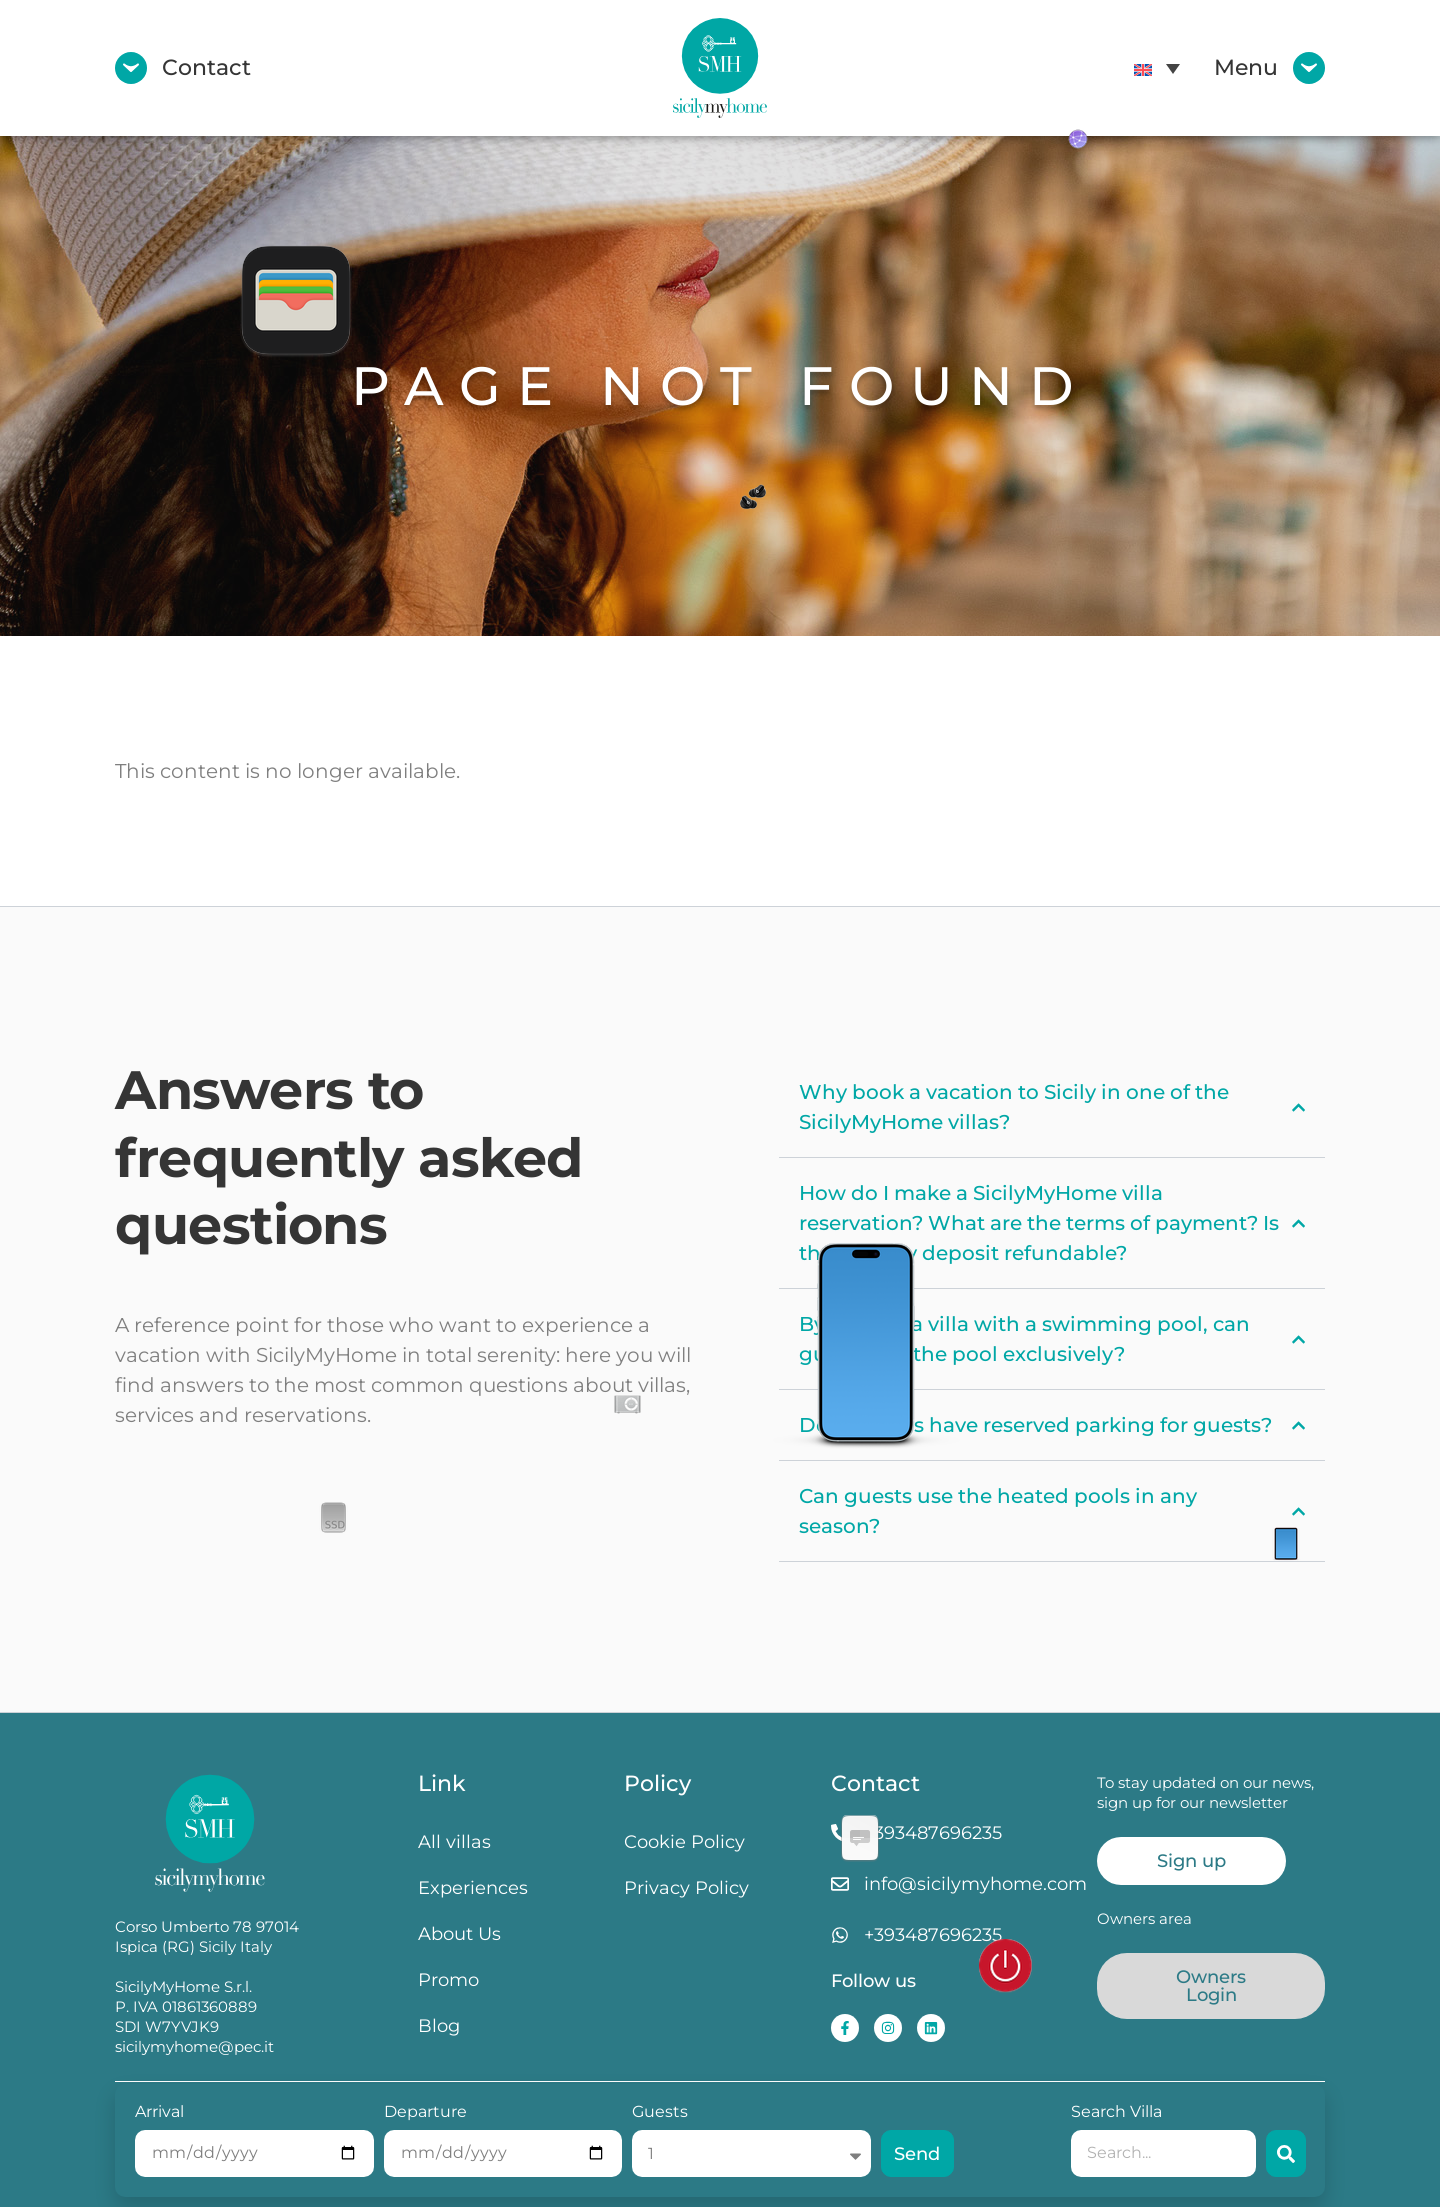 The width and height of the screenshot is (1440, 2207). I want to click on connected iPad device, so click(1286, 1544).